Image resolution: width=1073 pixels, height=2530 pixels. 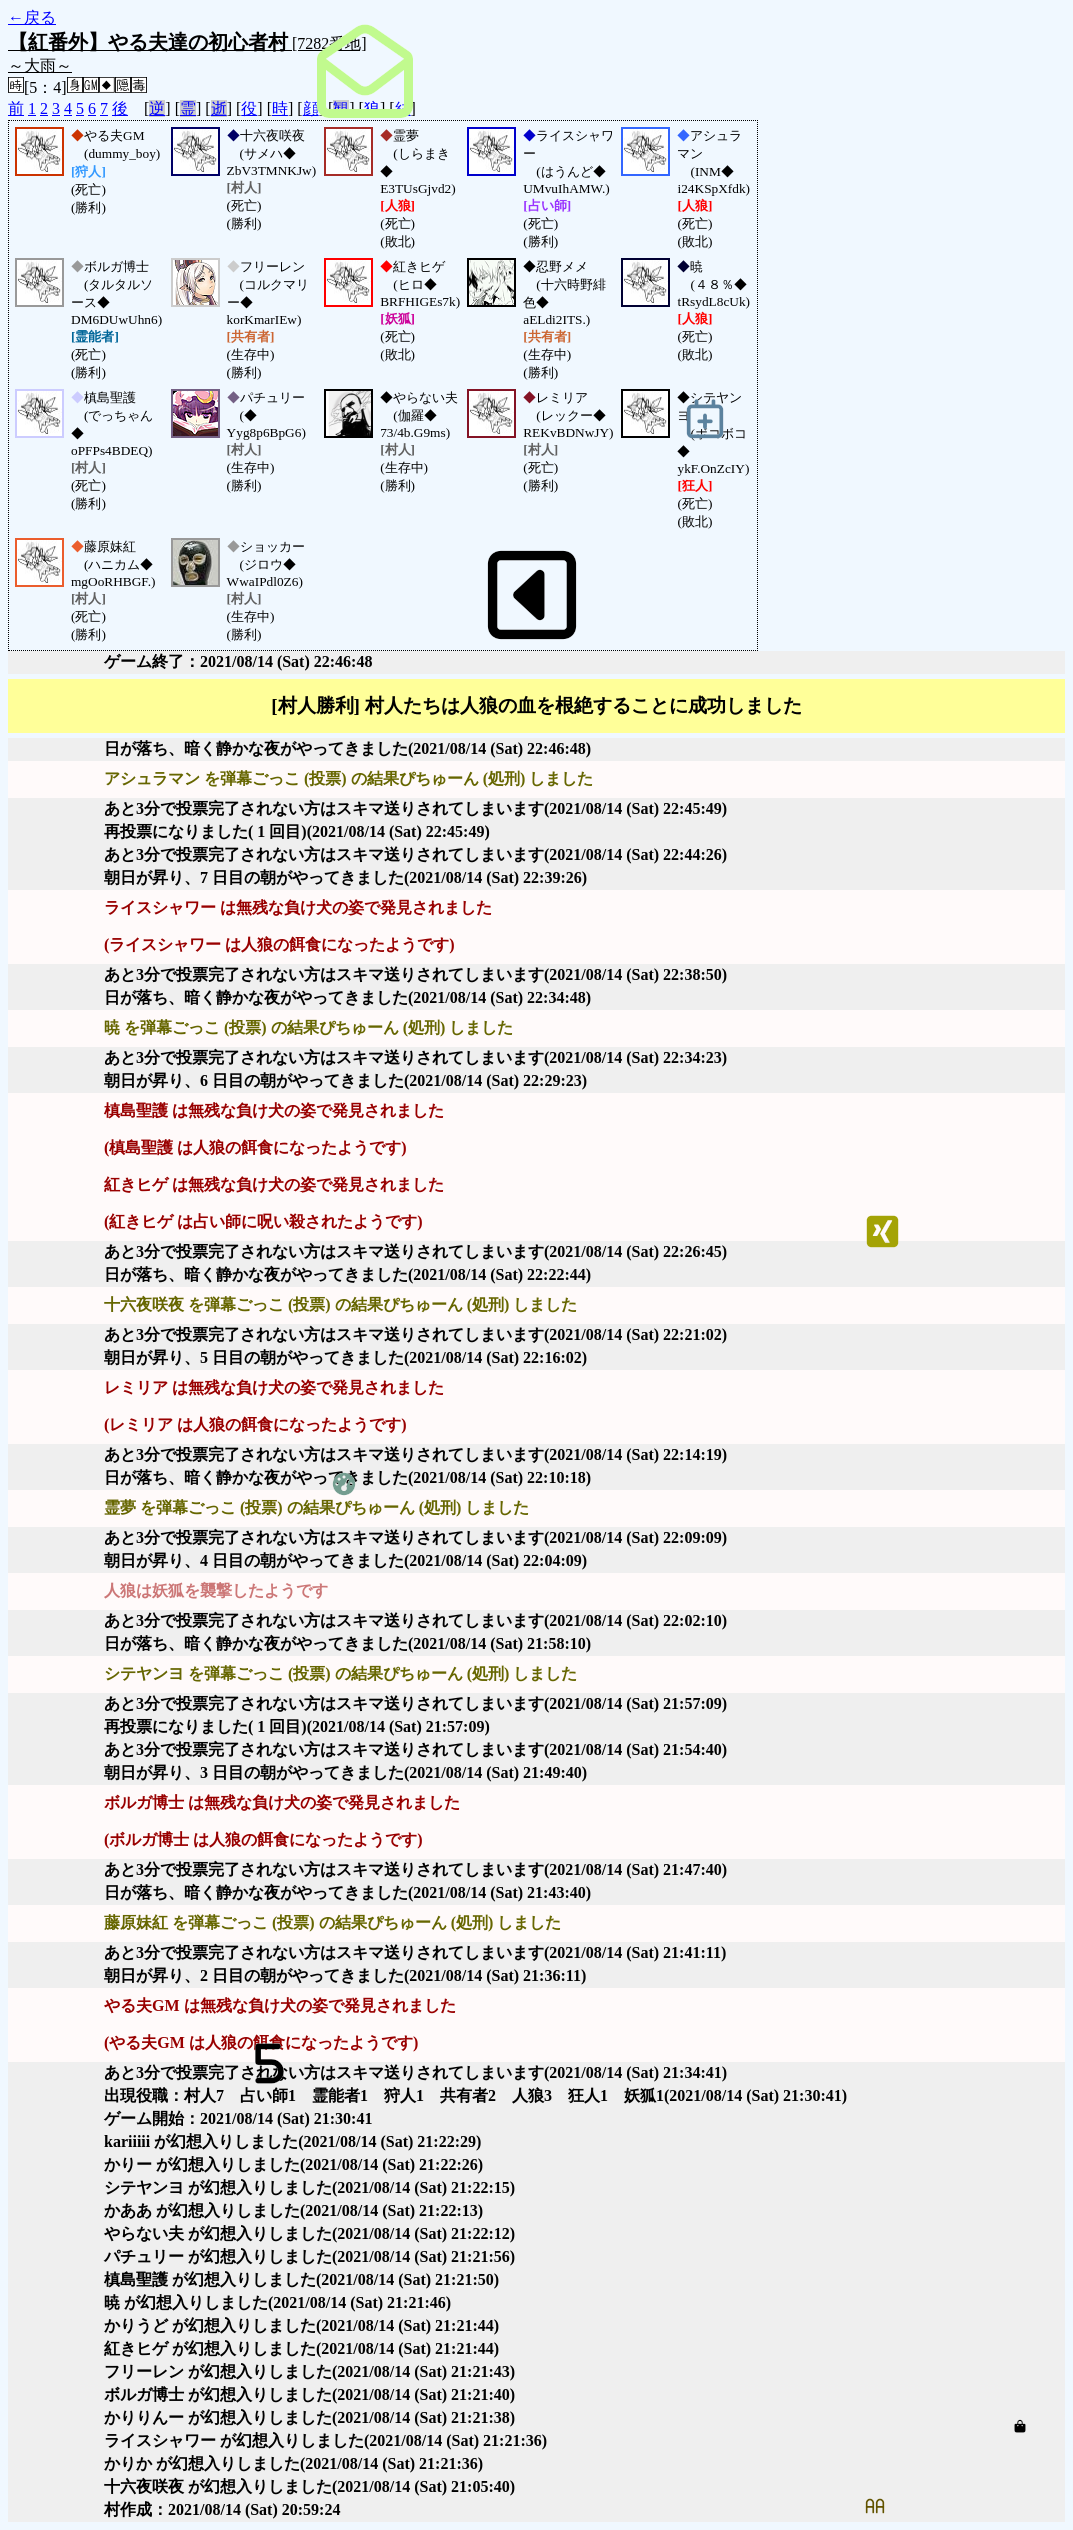 What do you see at coordinates (882, 1231) in the screenshot?
I see `open xing profile or app` at bounding box center [882, 1231].